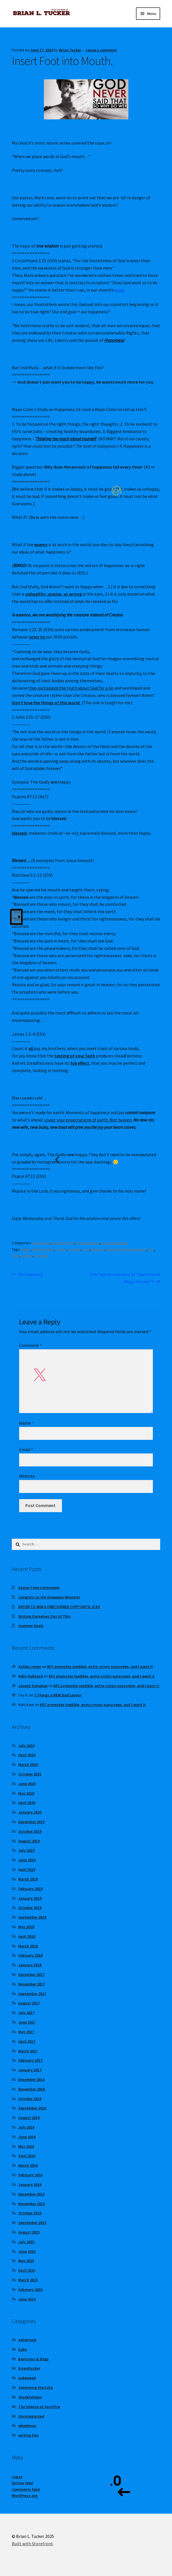  Describe the element at coordinates (57, 1160) in the screenshot. I see `go back to the previous screen` at that location.